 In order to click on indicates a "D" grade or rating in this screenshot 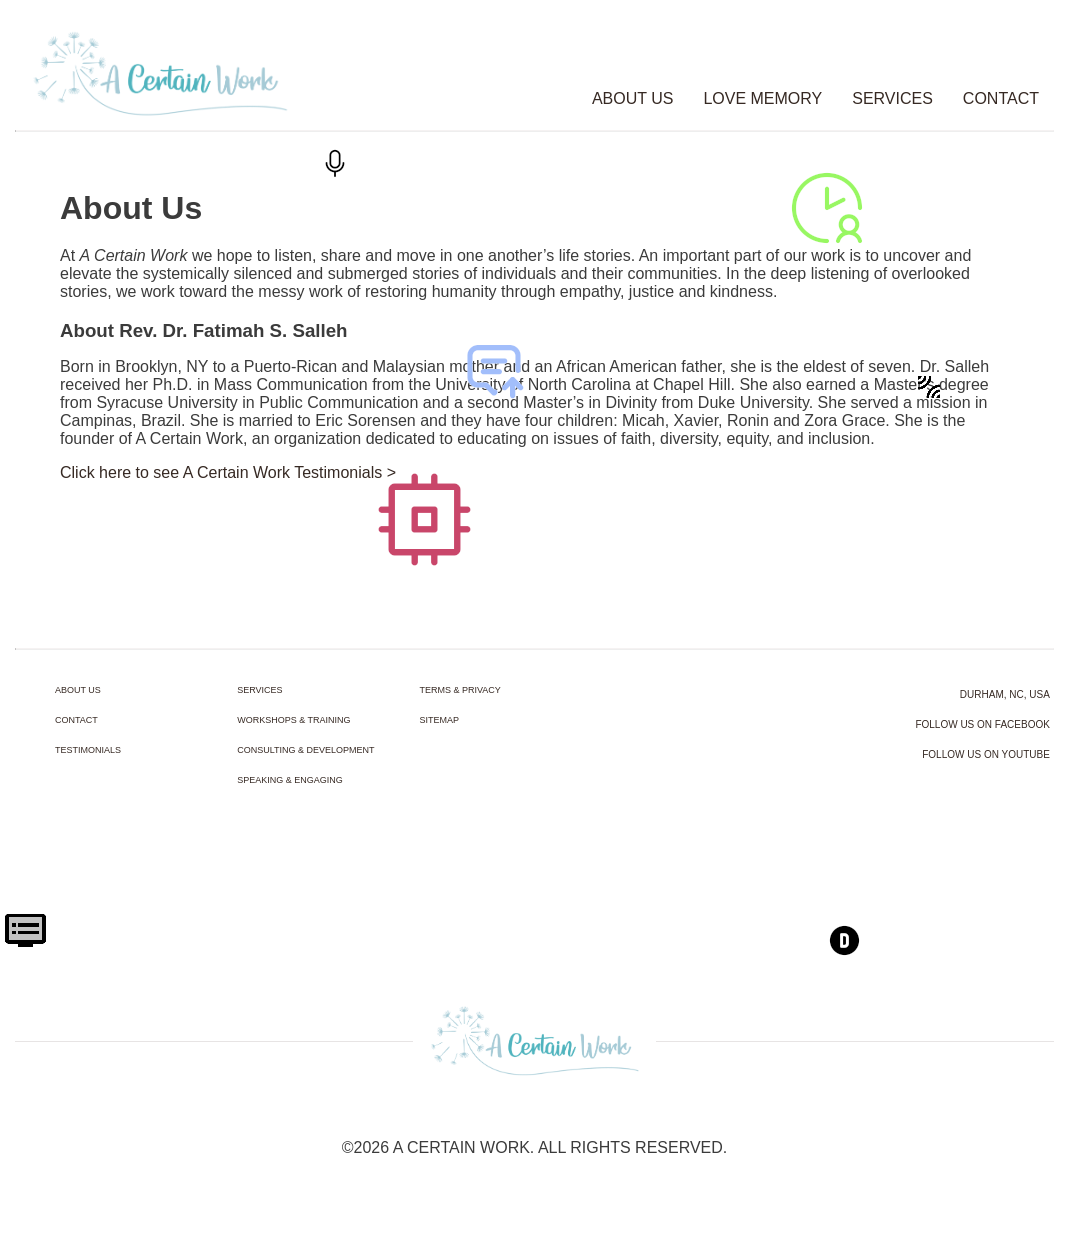, I will do `click(844, 940)`.